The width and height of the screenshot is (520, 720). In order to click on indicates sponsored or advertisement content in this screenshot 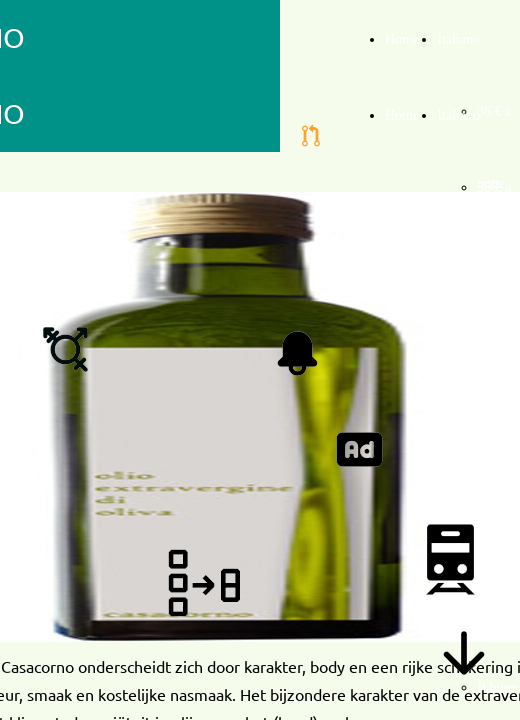, I will do `click(359, 449)`.